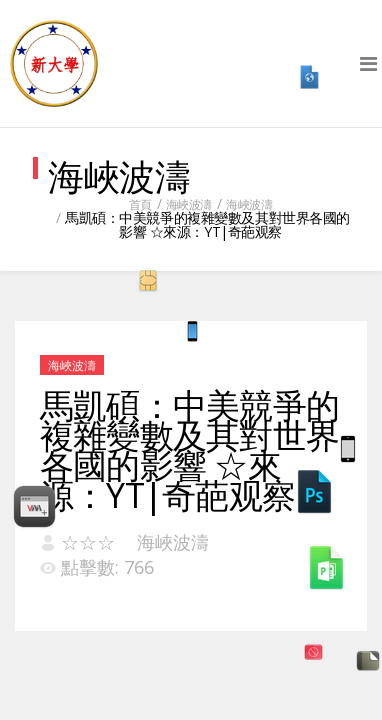  What do you see at coordinates (192, 331) in the screenshot?
I see `manage connected iPod Touch device` at bounding box center [192, 331].